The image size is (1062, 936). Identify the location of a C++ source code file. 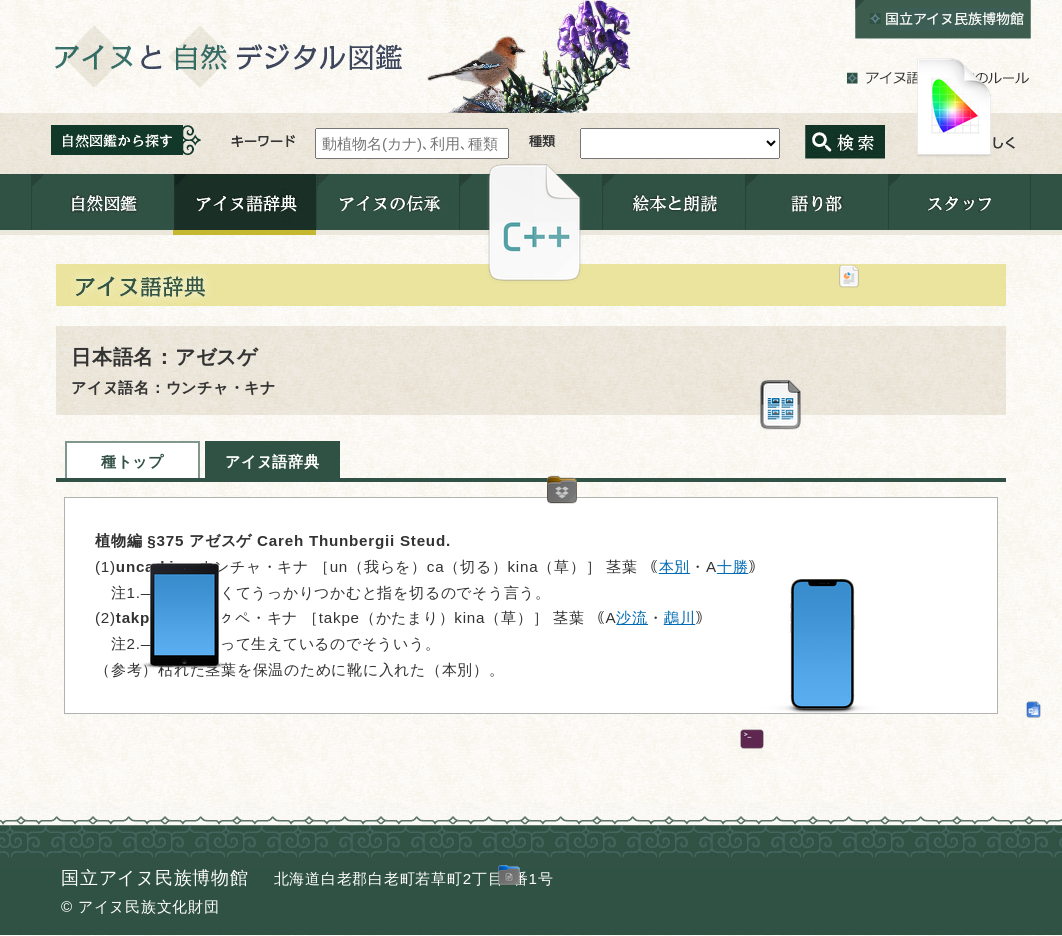
(534, 222).